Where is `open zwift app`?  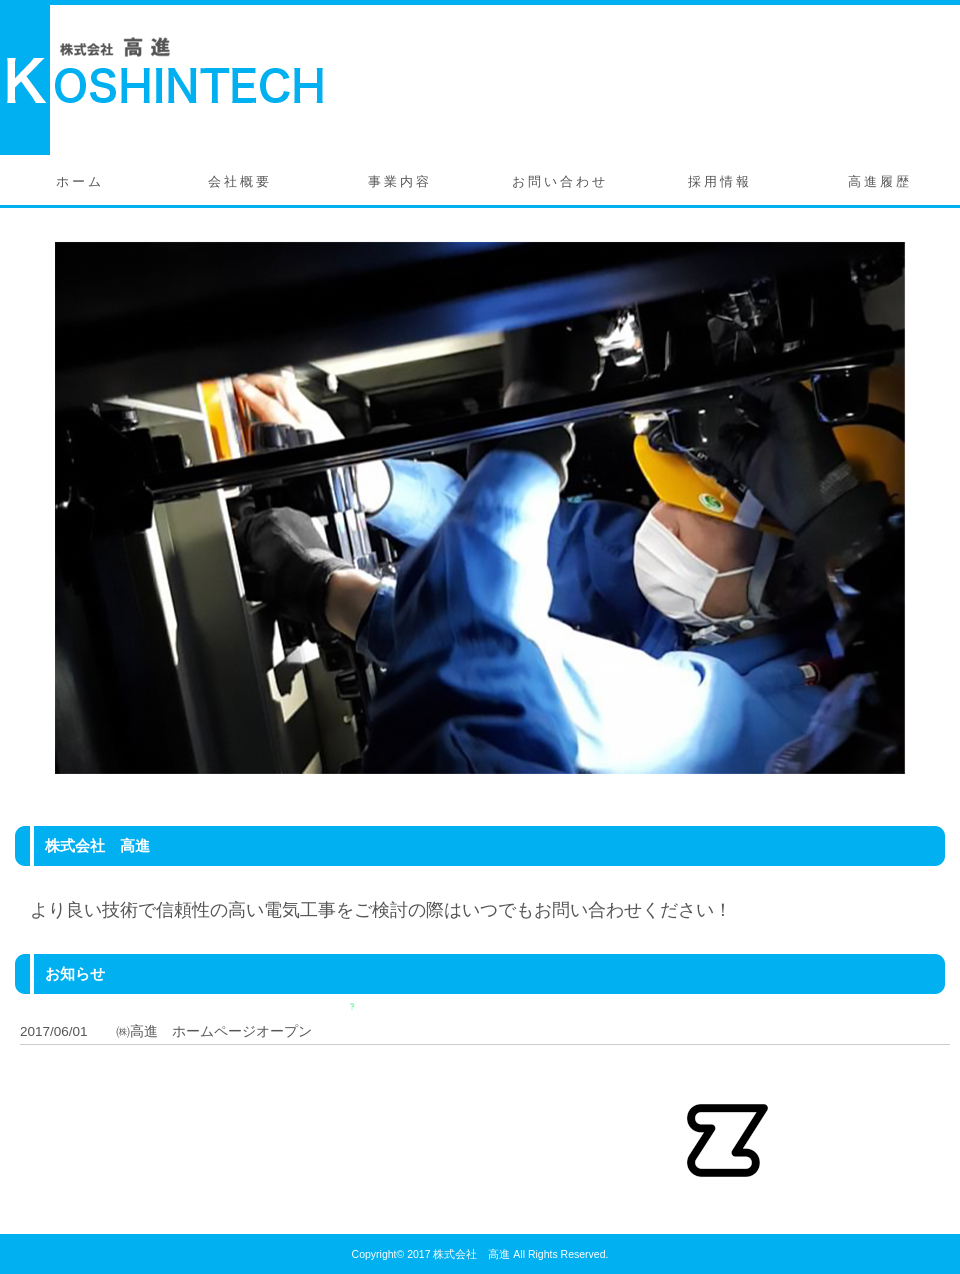
open zwift app is located at coordinates (727, 1140).